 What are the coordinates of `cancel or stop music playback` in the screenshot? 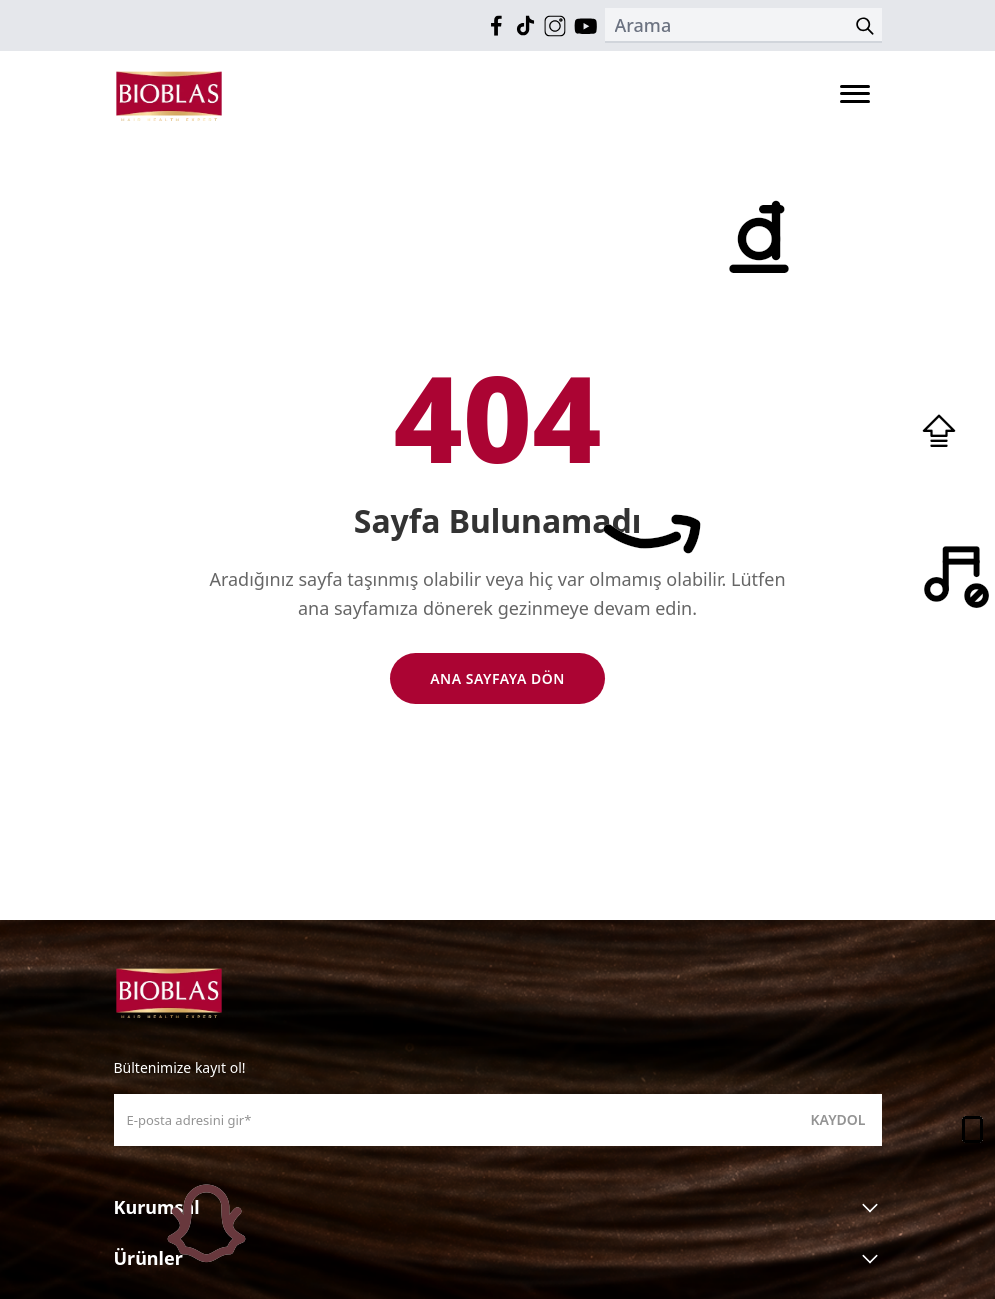 It's located at (955, 574).